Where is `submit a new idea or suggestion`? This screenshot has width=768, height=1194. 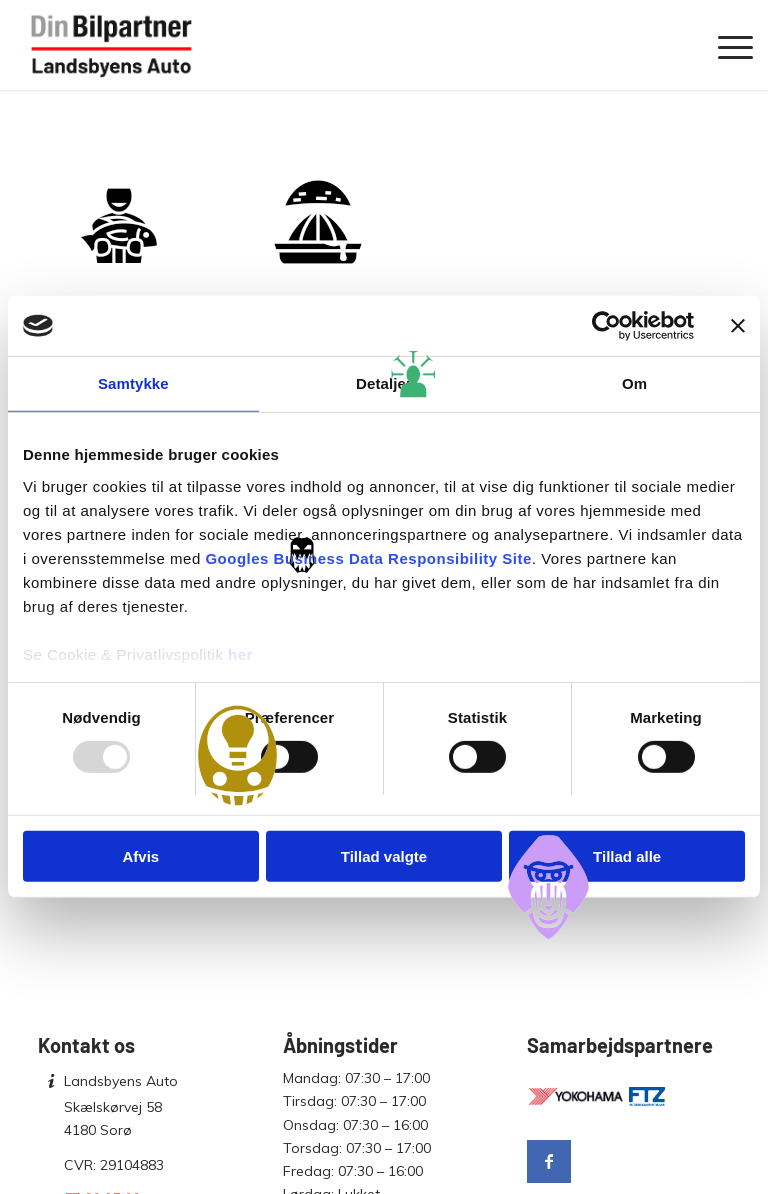
submit a new idea or suggestion is located at coordinates (237, 755).